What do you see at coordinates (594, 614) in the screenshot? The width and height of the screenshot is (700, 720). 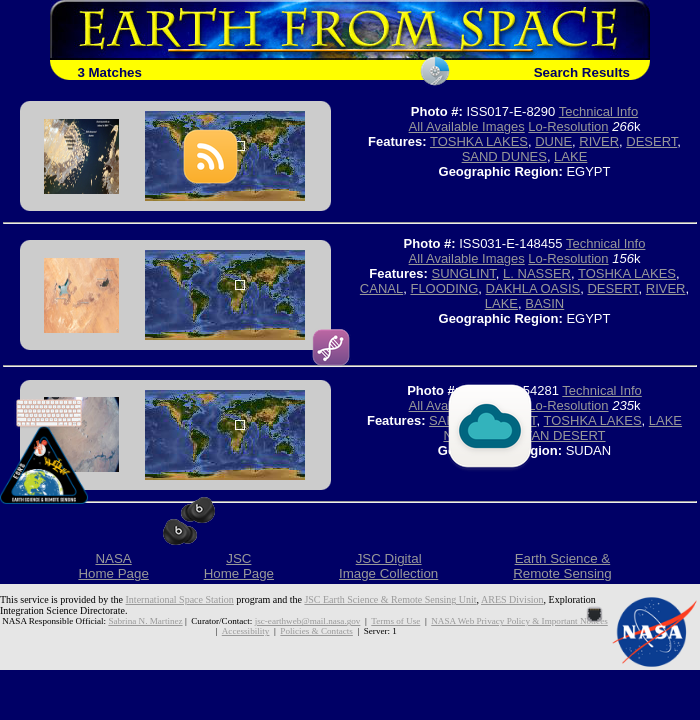 I see `open ethernet network preferences` at bounding box center [594, 614].